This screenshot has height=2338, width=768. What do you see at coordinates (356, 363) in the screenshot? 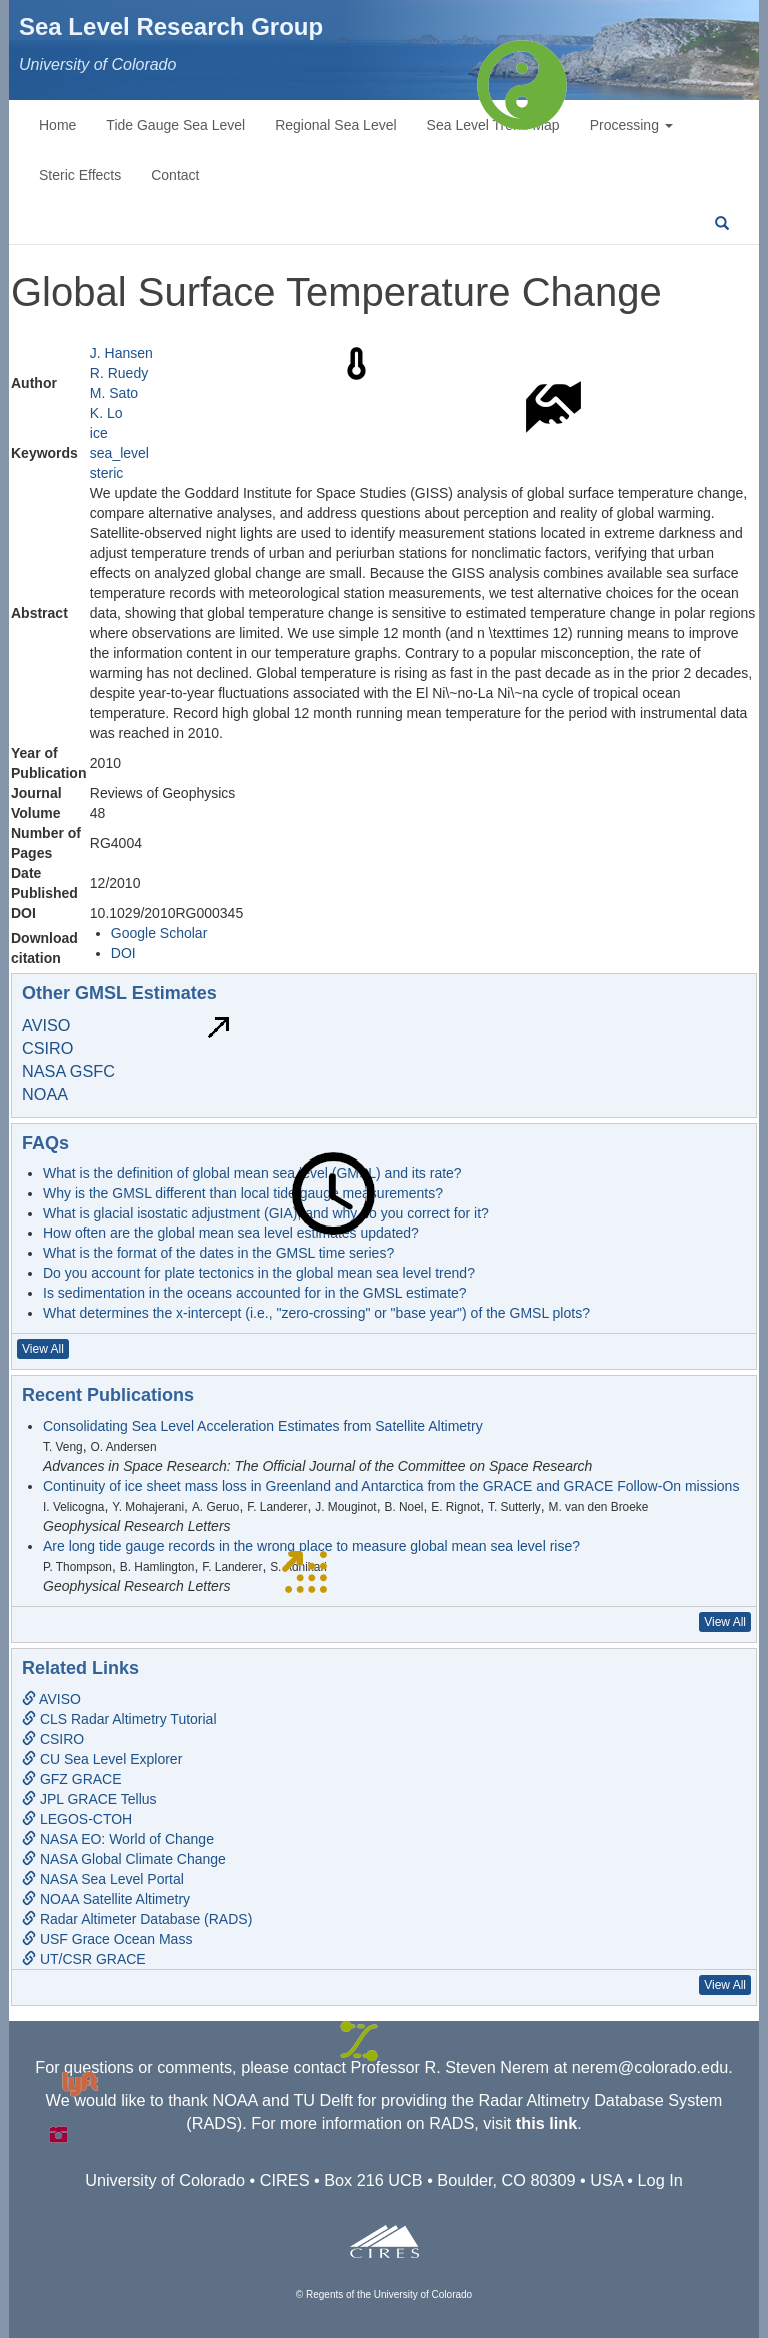
I see `indicates high temperature or maximum heat level` at bounding box center [356, 363].